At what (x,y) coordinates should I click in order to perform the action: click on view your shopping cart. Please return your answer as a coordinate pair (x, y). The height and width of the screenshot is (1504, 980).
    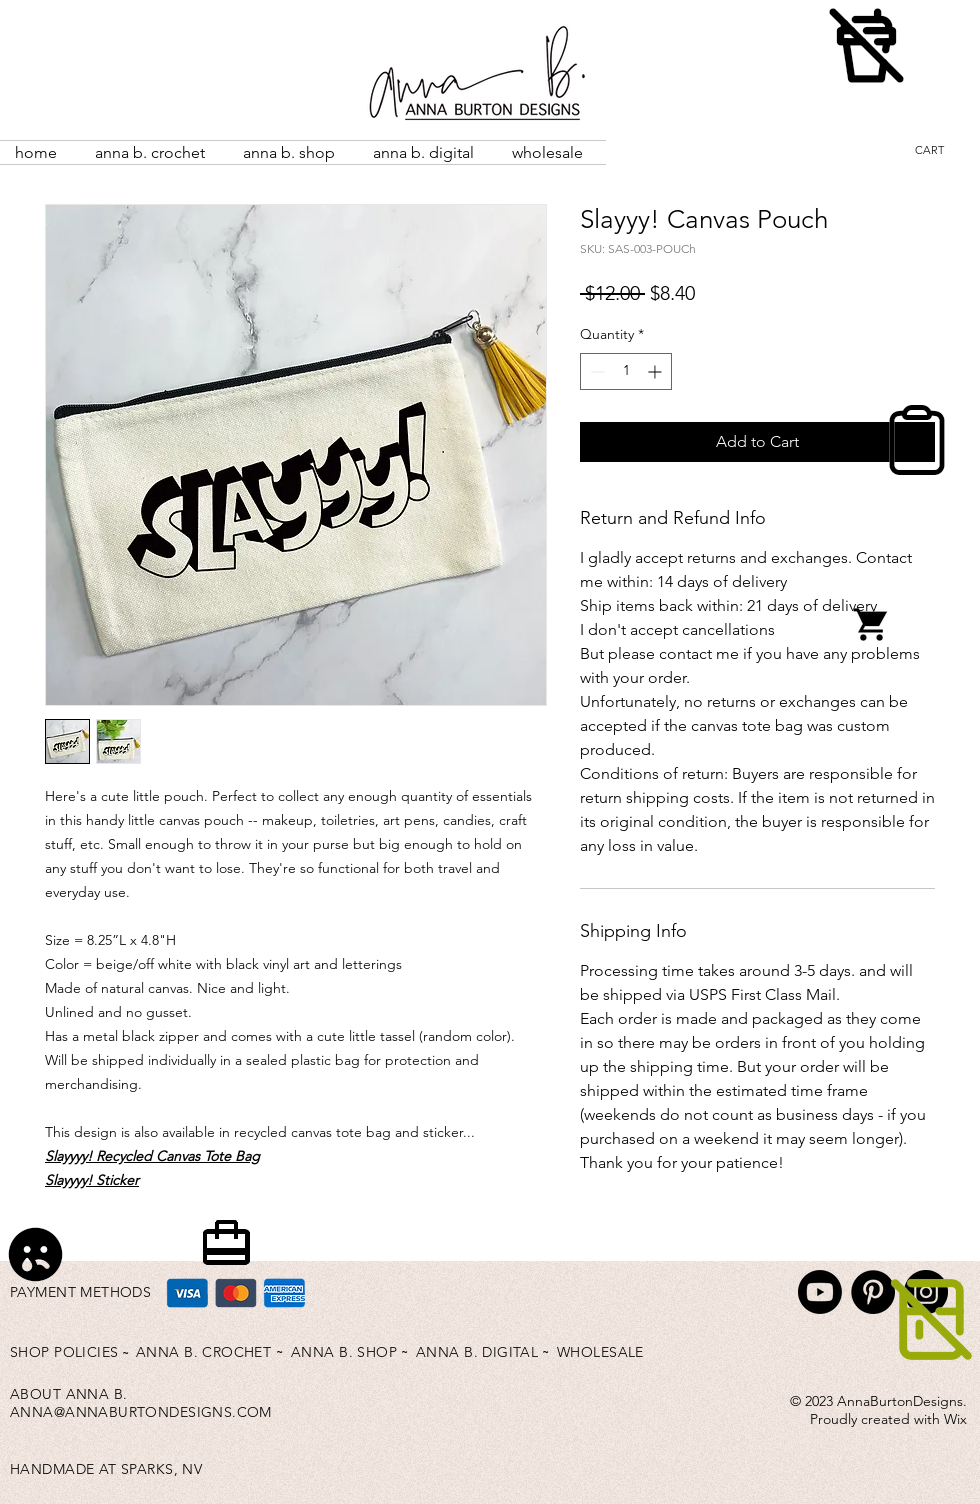
    Looking at the image, I should click on (871, 624).